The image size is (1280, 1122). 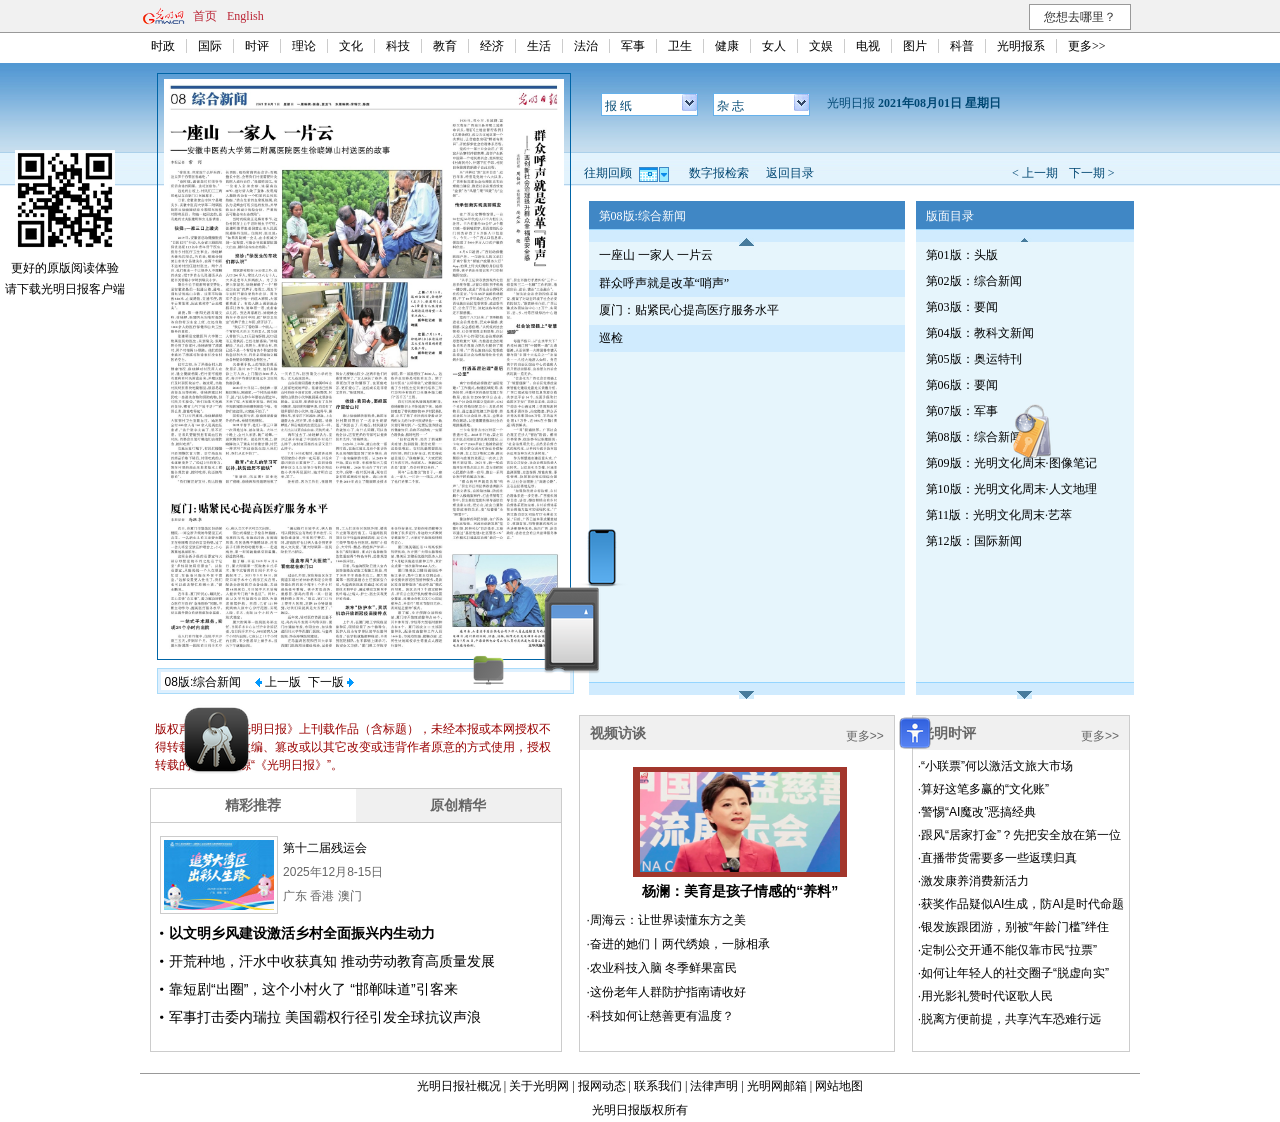 What do you see at coordinates (488, 669) in the screenshot?
I see `access files stored on a remote server` at bounding box center [488, 669].